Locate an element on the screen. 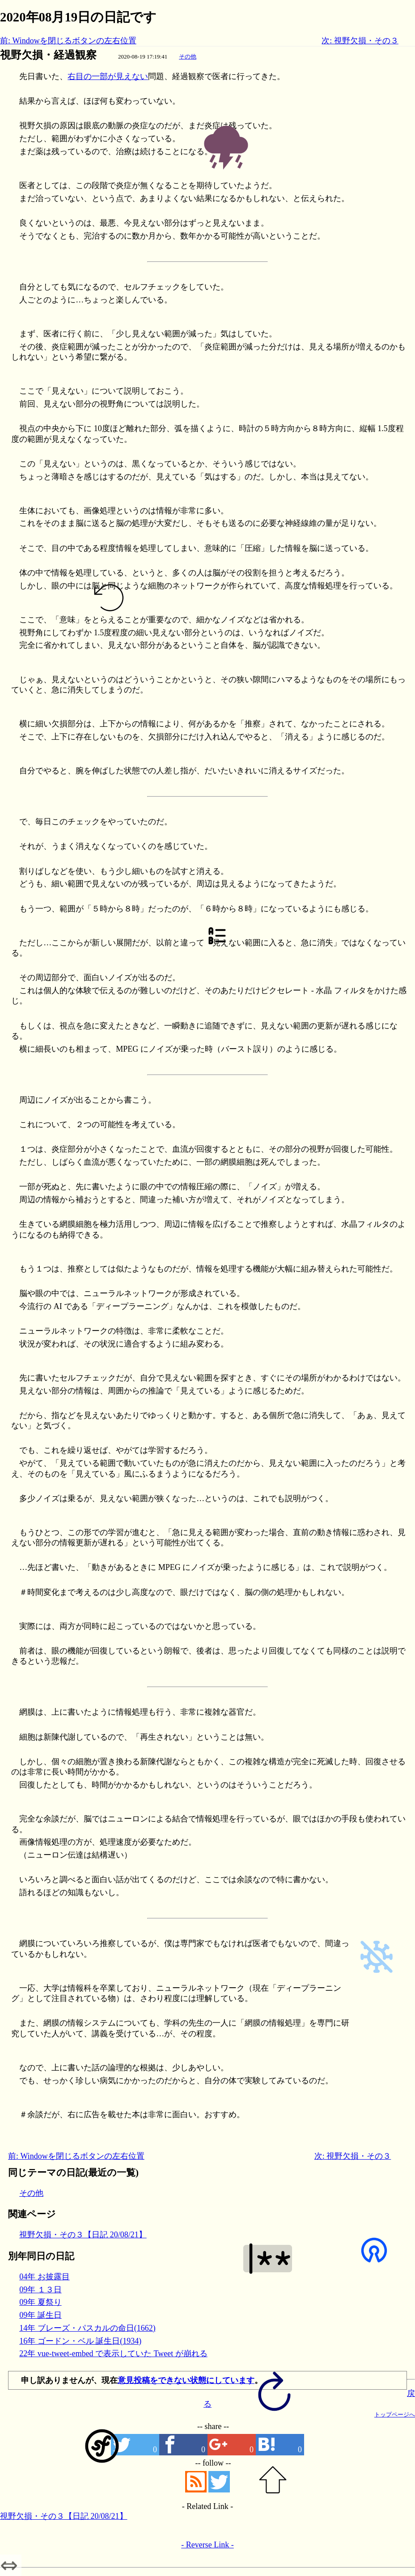  refresh or reload the current page is located at coordinates (274, 2391).